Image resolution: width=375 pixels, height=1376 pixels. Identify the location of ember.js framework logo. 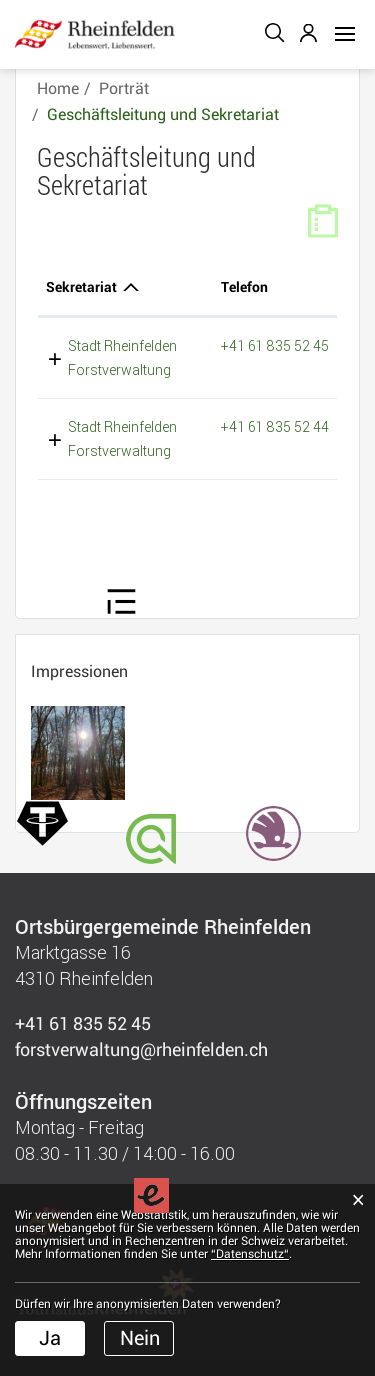
(151, 1195).